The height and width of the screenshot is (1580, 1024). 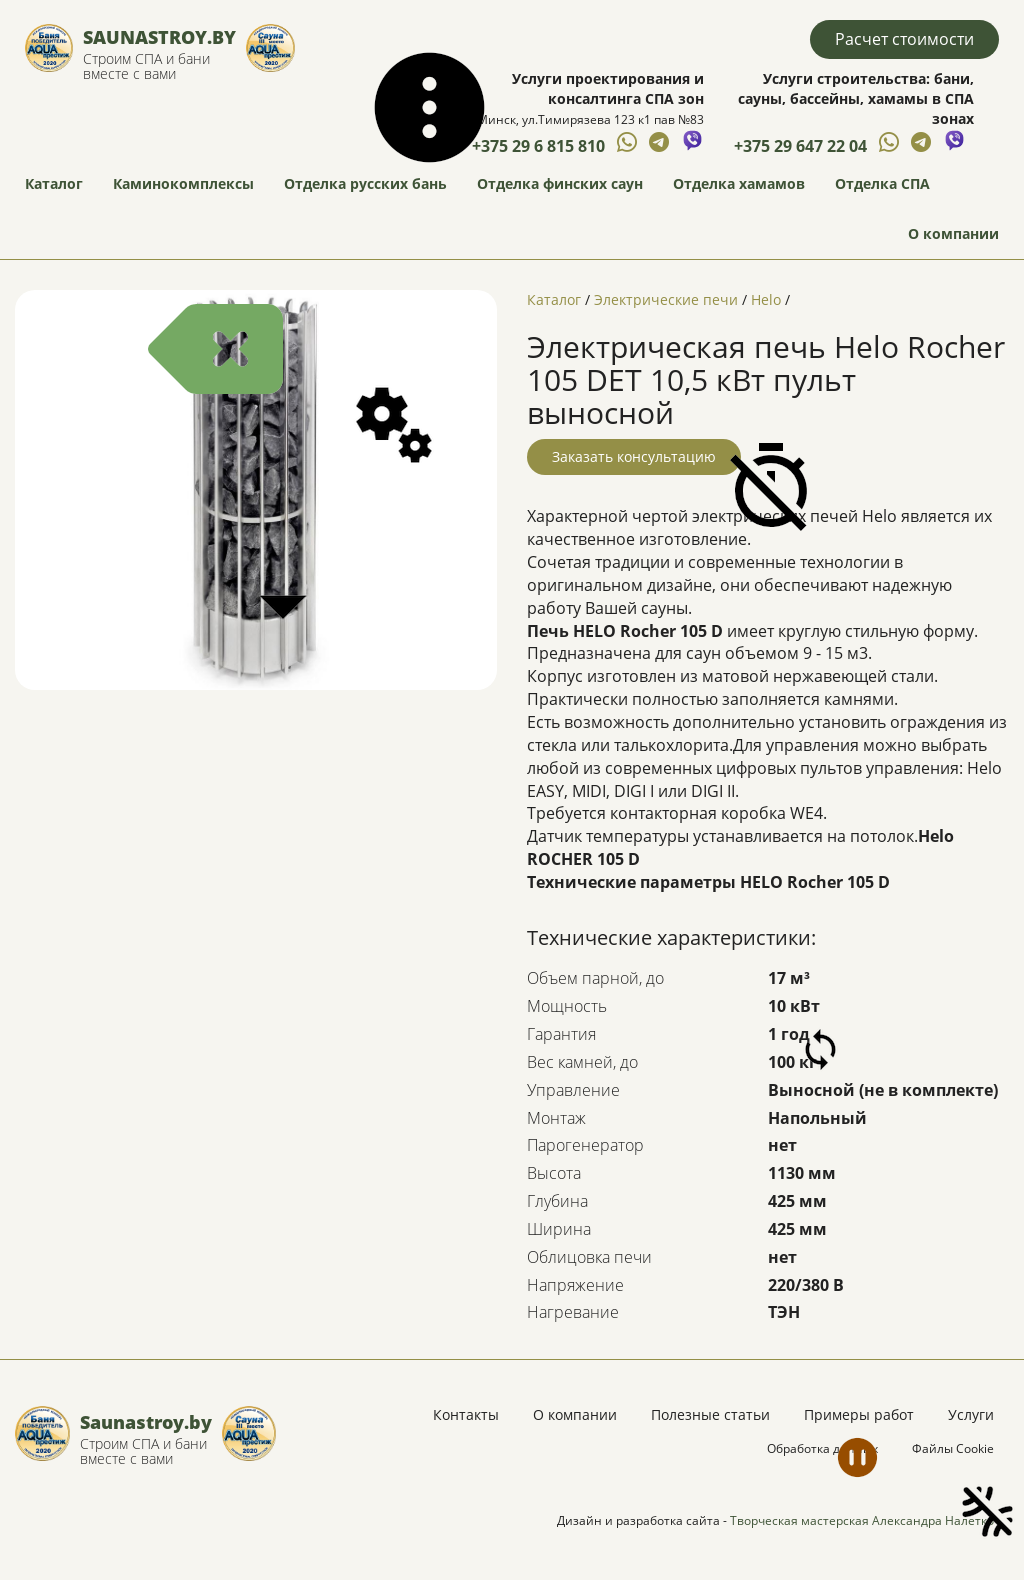 I want to click on open more options menu, so click(x=429, y=107).